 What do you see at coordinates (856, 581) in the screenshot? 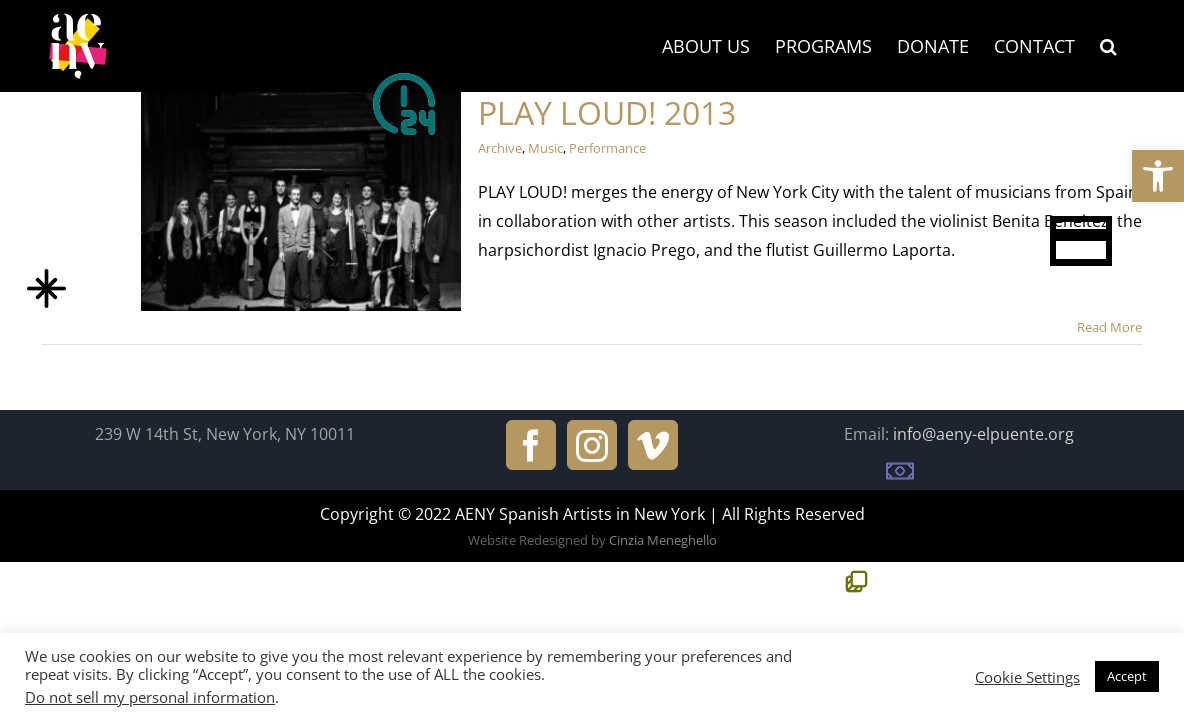
I see `select the bottom layer in a stack` at bounding box center [856, 581].